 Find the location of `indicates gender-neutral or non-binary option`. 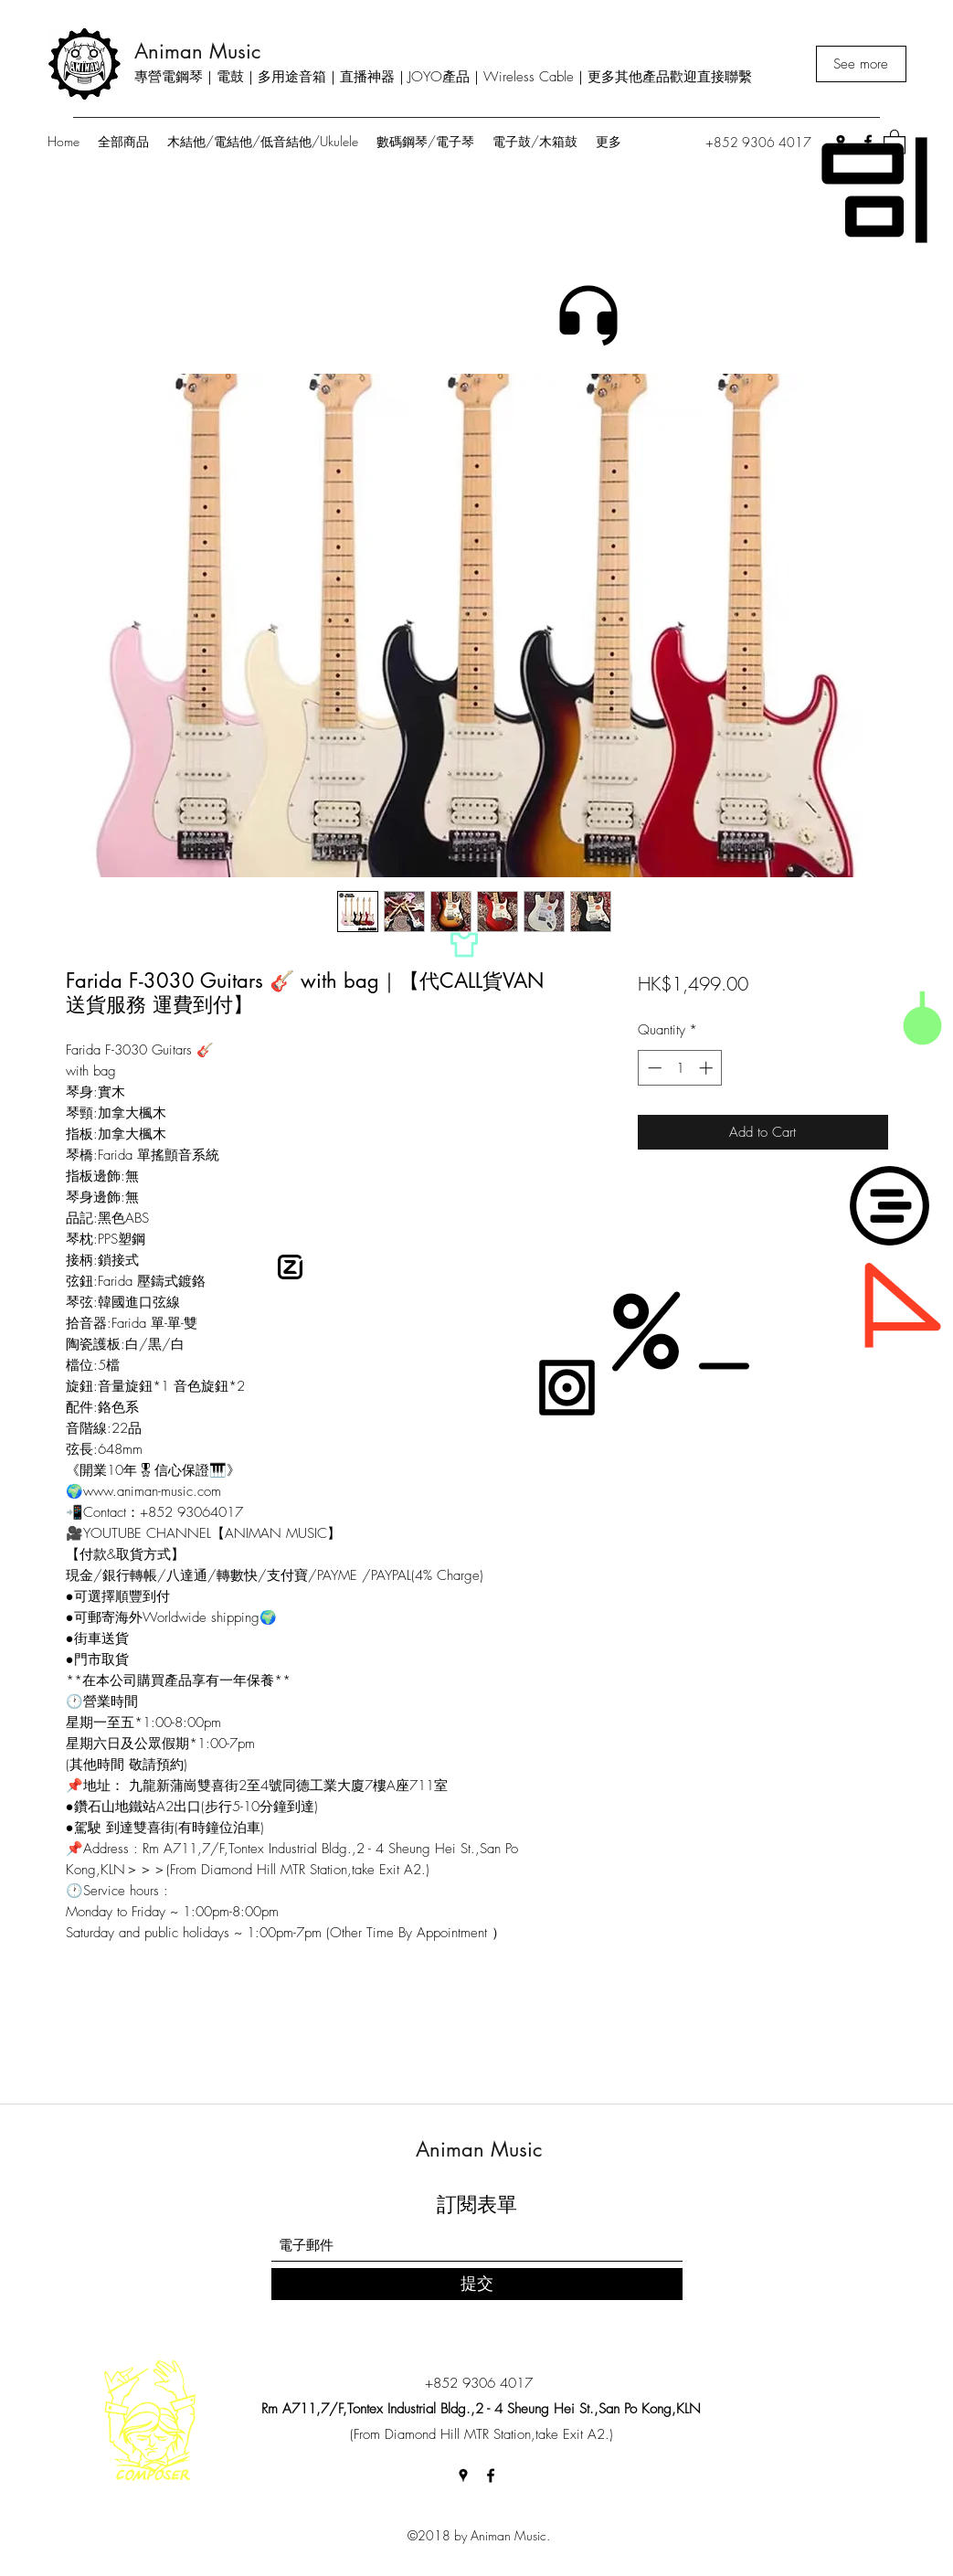

indicates gender-neutral or non-binary option is located at coordinates (922, 1019).